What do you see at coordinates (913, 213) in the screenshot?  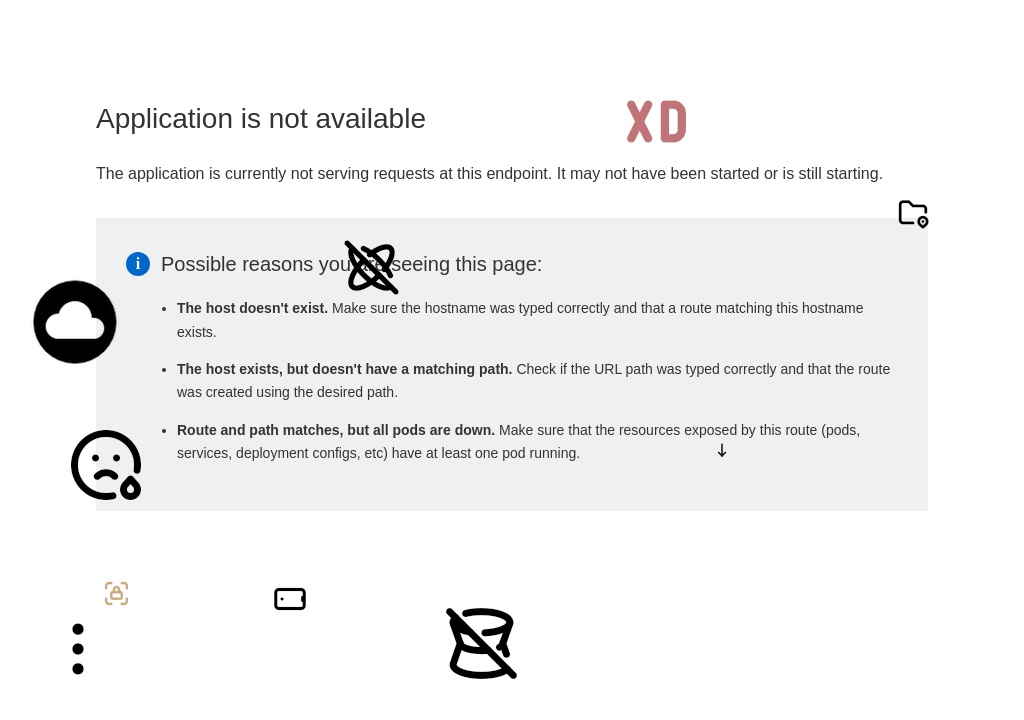 I see `pin a folder to quick access` at bounding box center [913, 213].